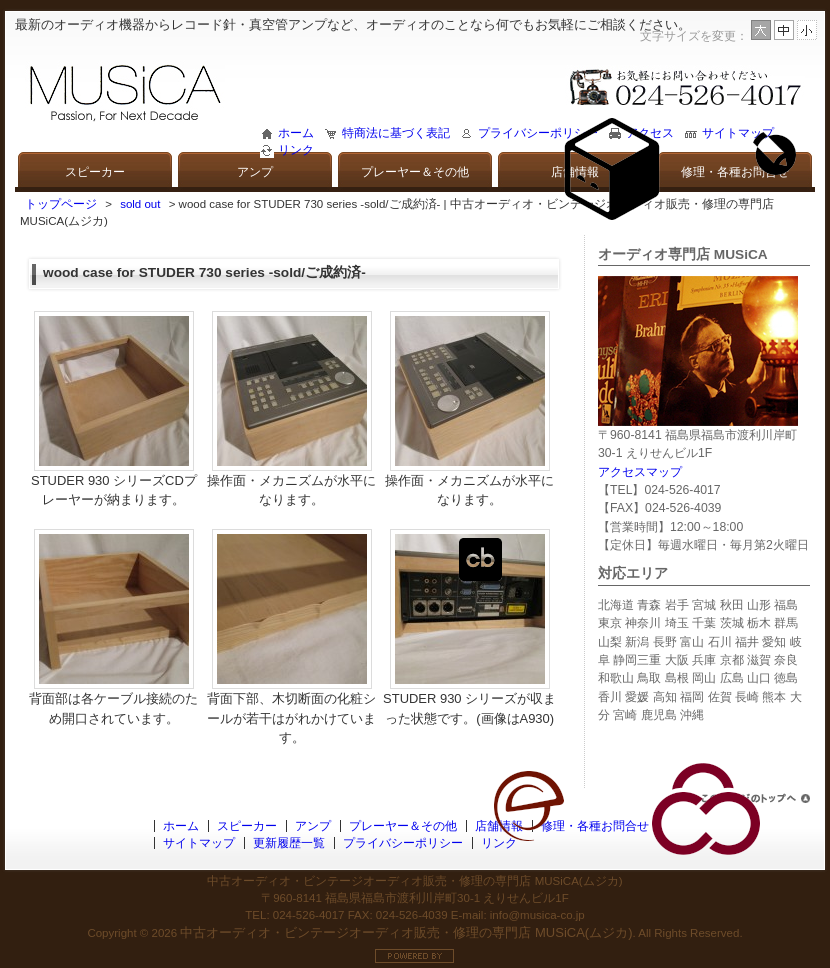 The height and width of the screenshot is (968, 830). I want to click on open crunchbase website or app, so click(480, 559).